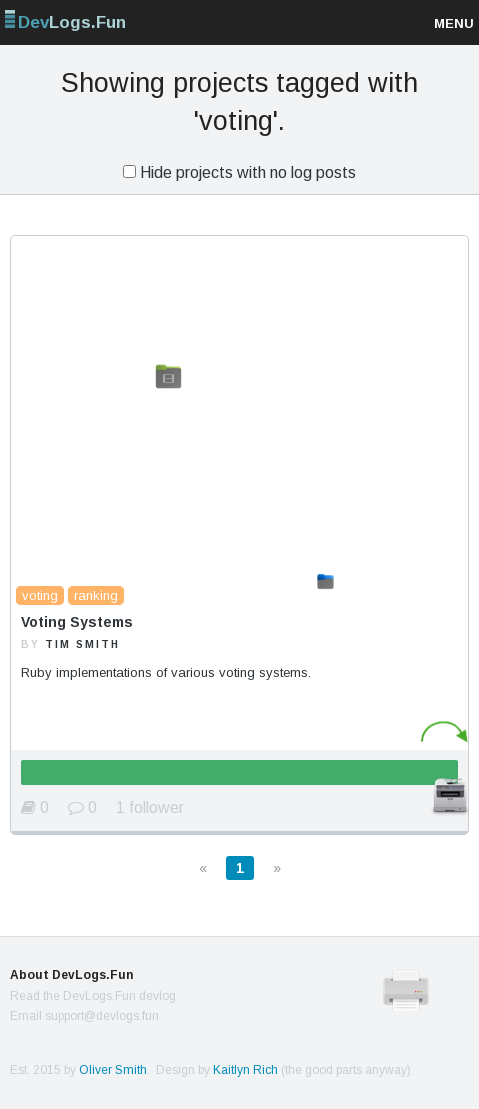 The height and width of the screenshot is (1109, 479). I want to click on redo the last undone action, so click(444, 731).